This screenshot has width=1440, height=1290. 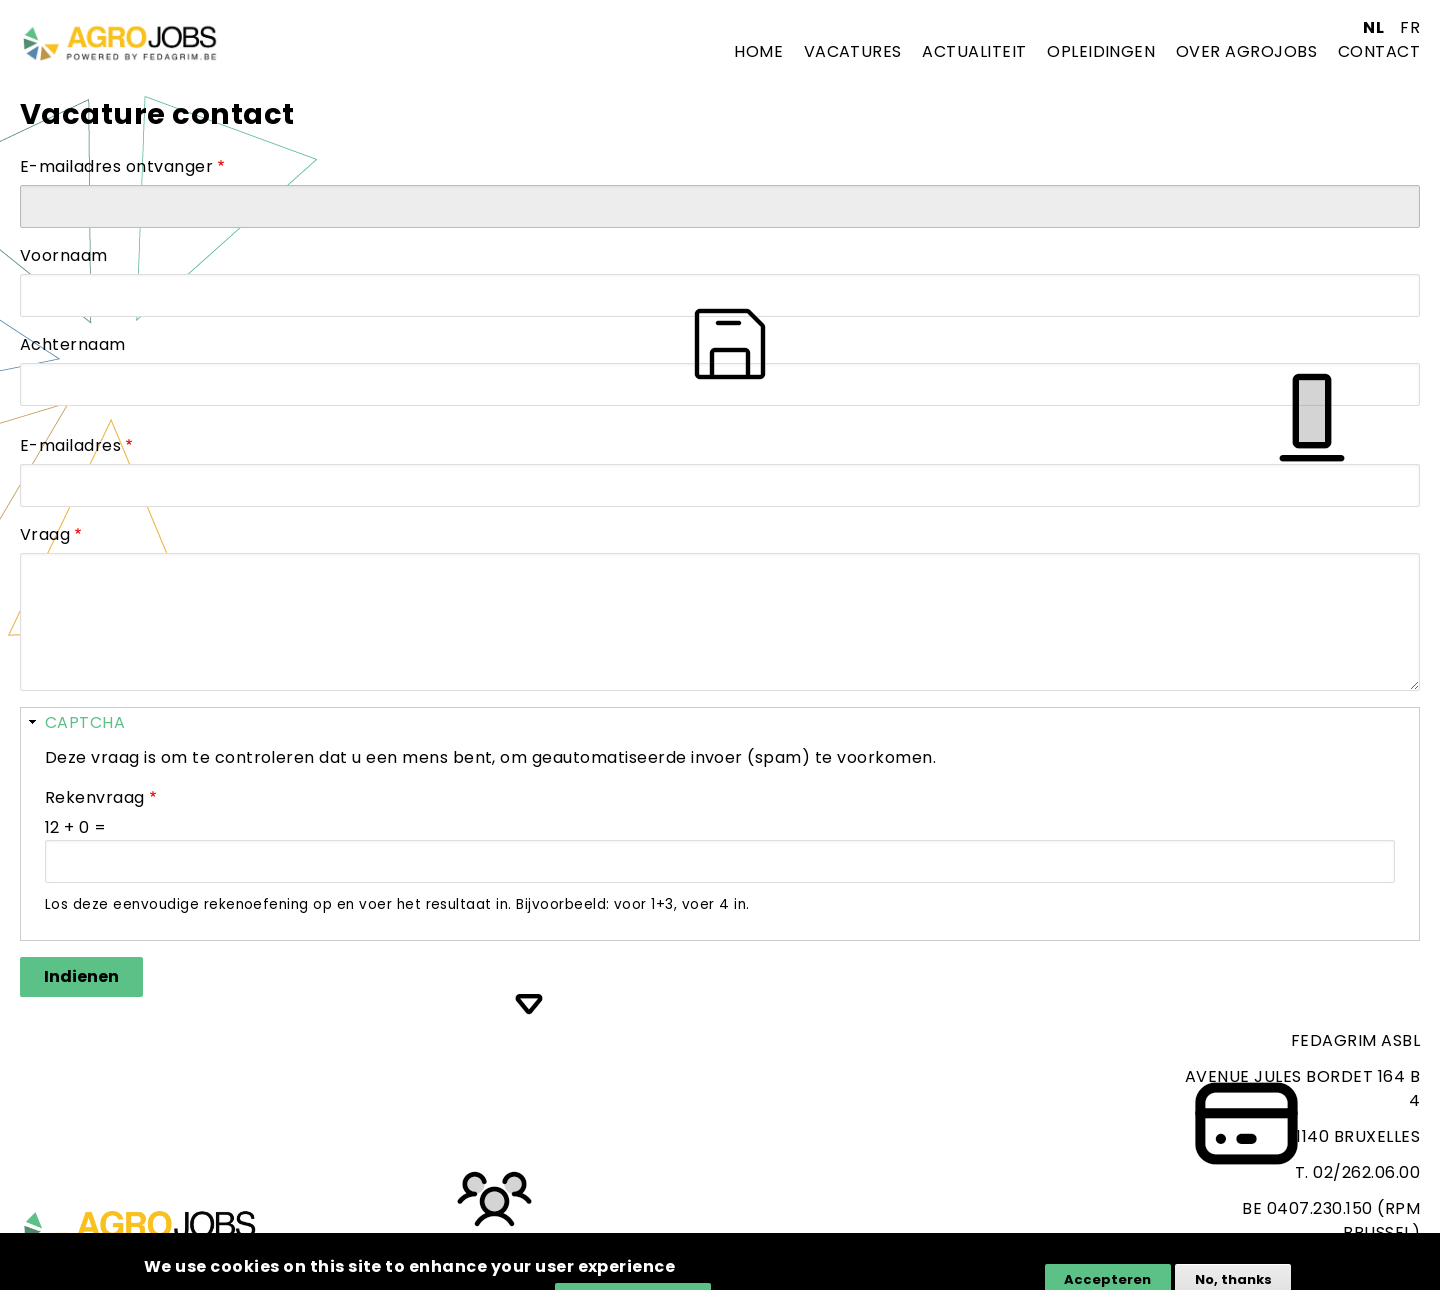 What do you see at coordinates (529, 1003) in the screenshot?
I see `expand dropdown menu` at bounding box center [529, 1003].